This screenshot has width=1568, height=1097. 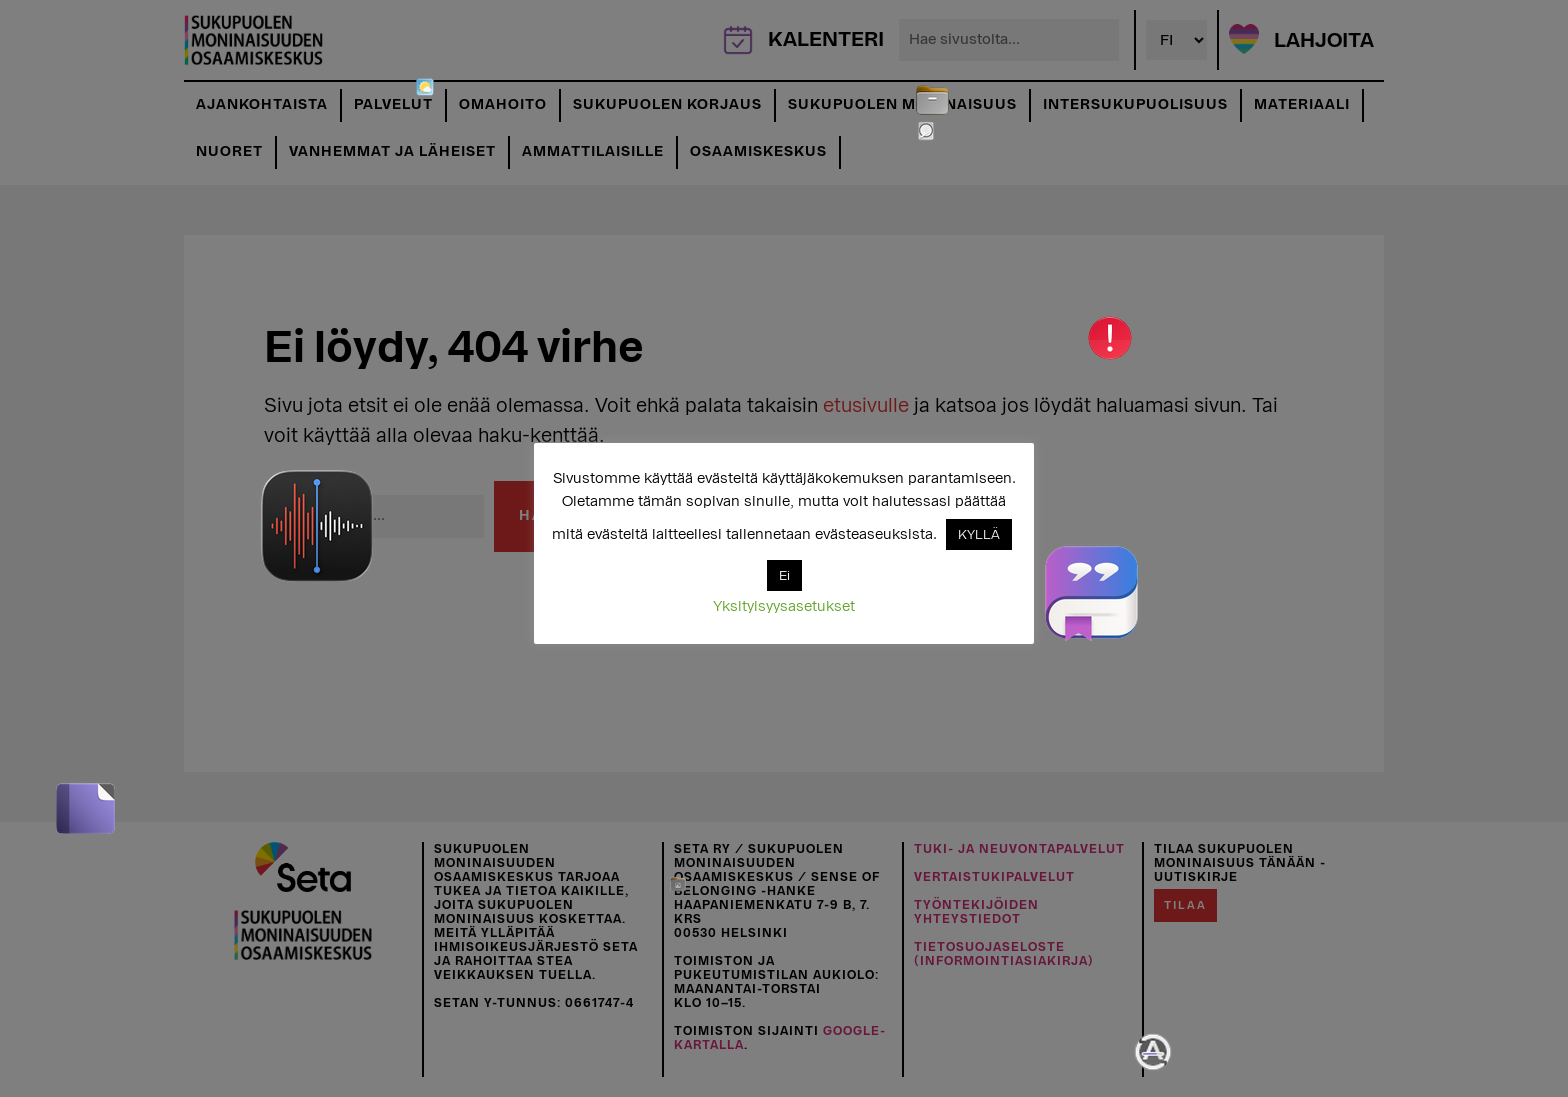 What do you see at coordinates (85, 806) in the screenshot?
I see `change your desktop wallpaper` at bounding box center [85, 806].